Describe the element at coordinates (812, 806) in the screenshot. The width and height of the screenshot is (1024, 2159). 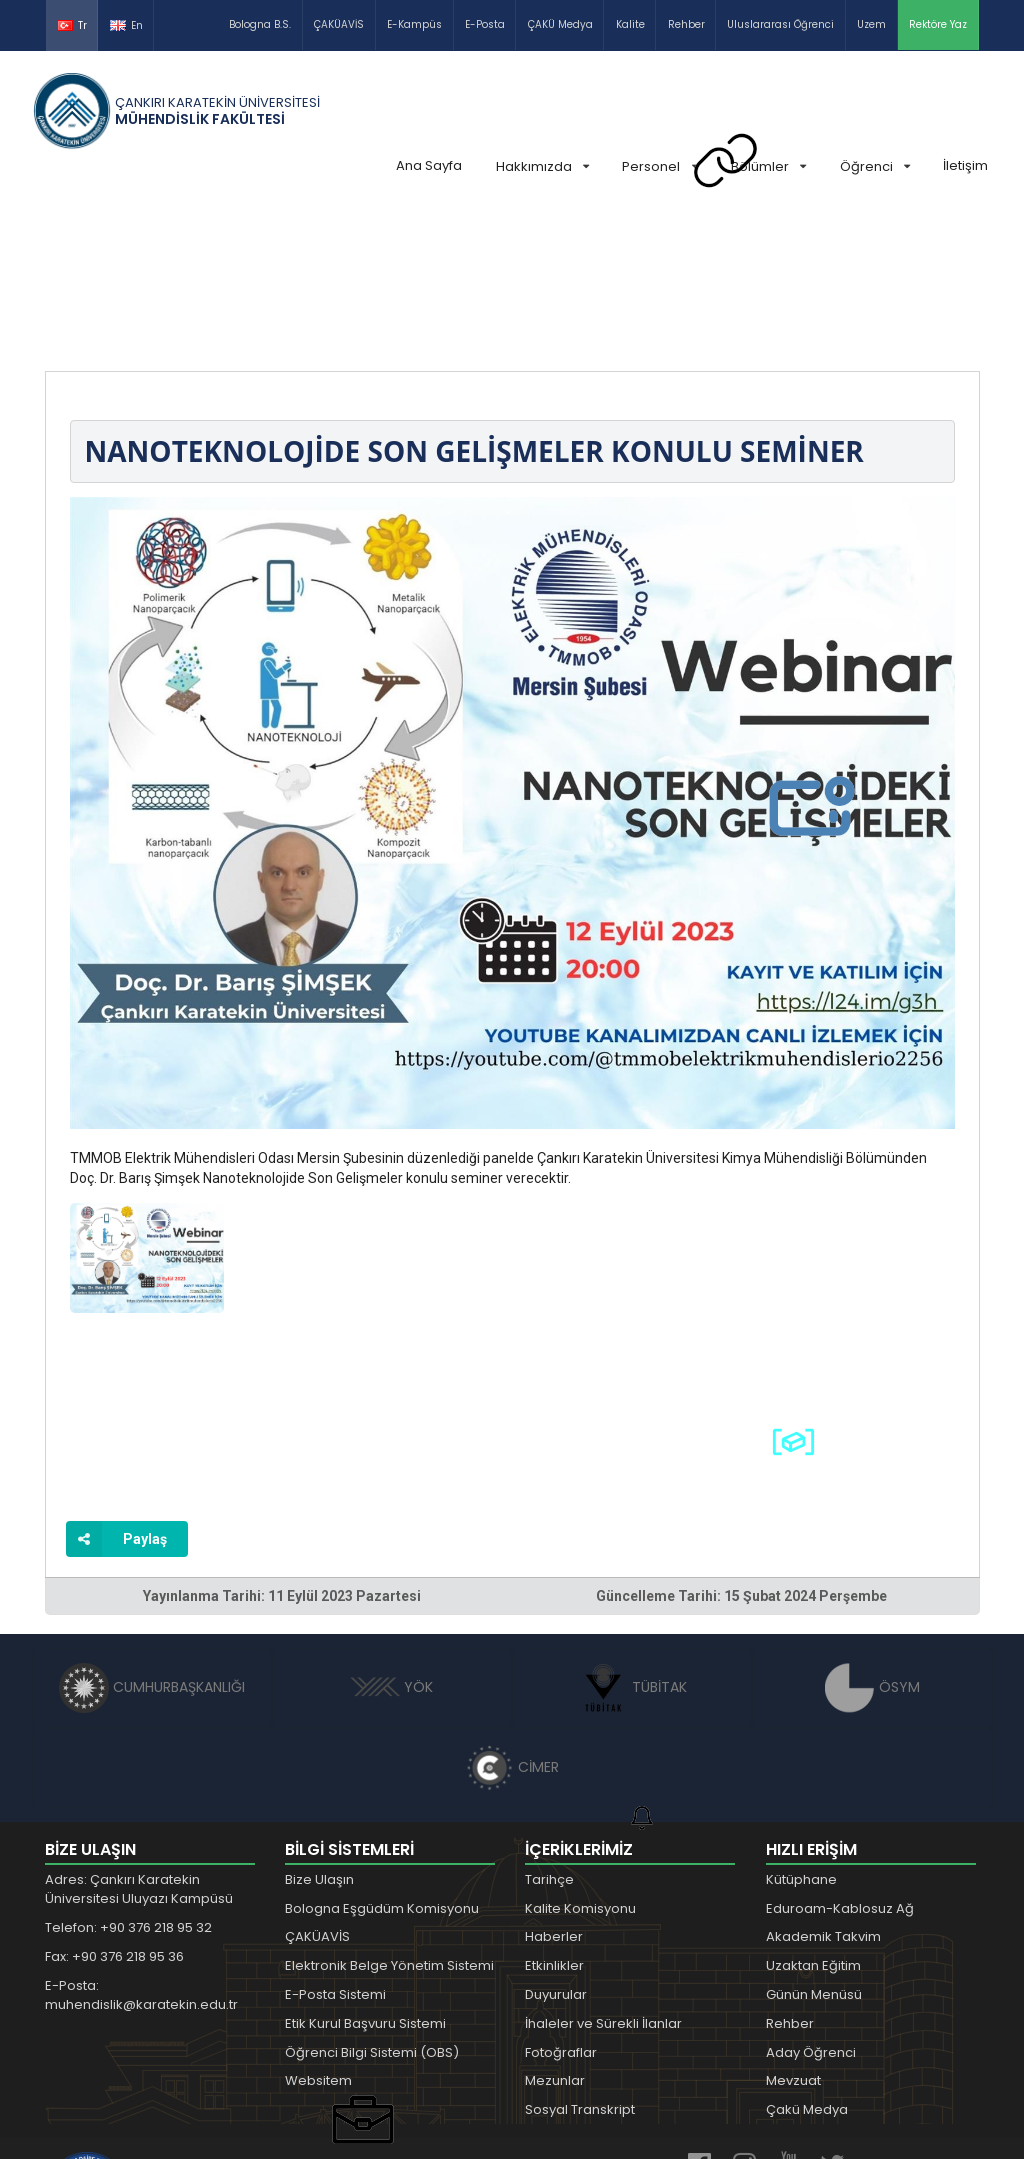
I see `access phone camera settings` at that location.